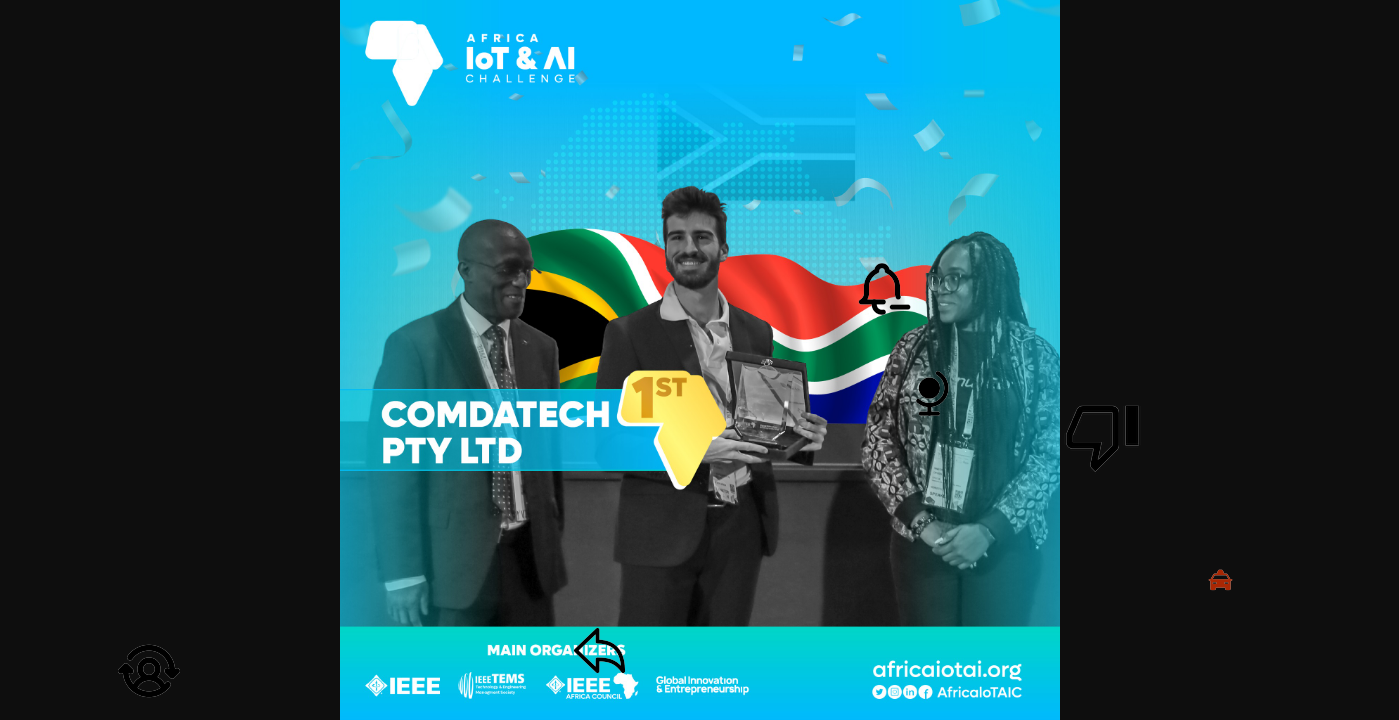 This screenshot has height=720, width=1399. I want to click on request a taxi or ride service, so click(1220, 581).